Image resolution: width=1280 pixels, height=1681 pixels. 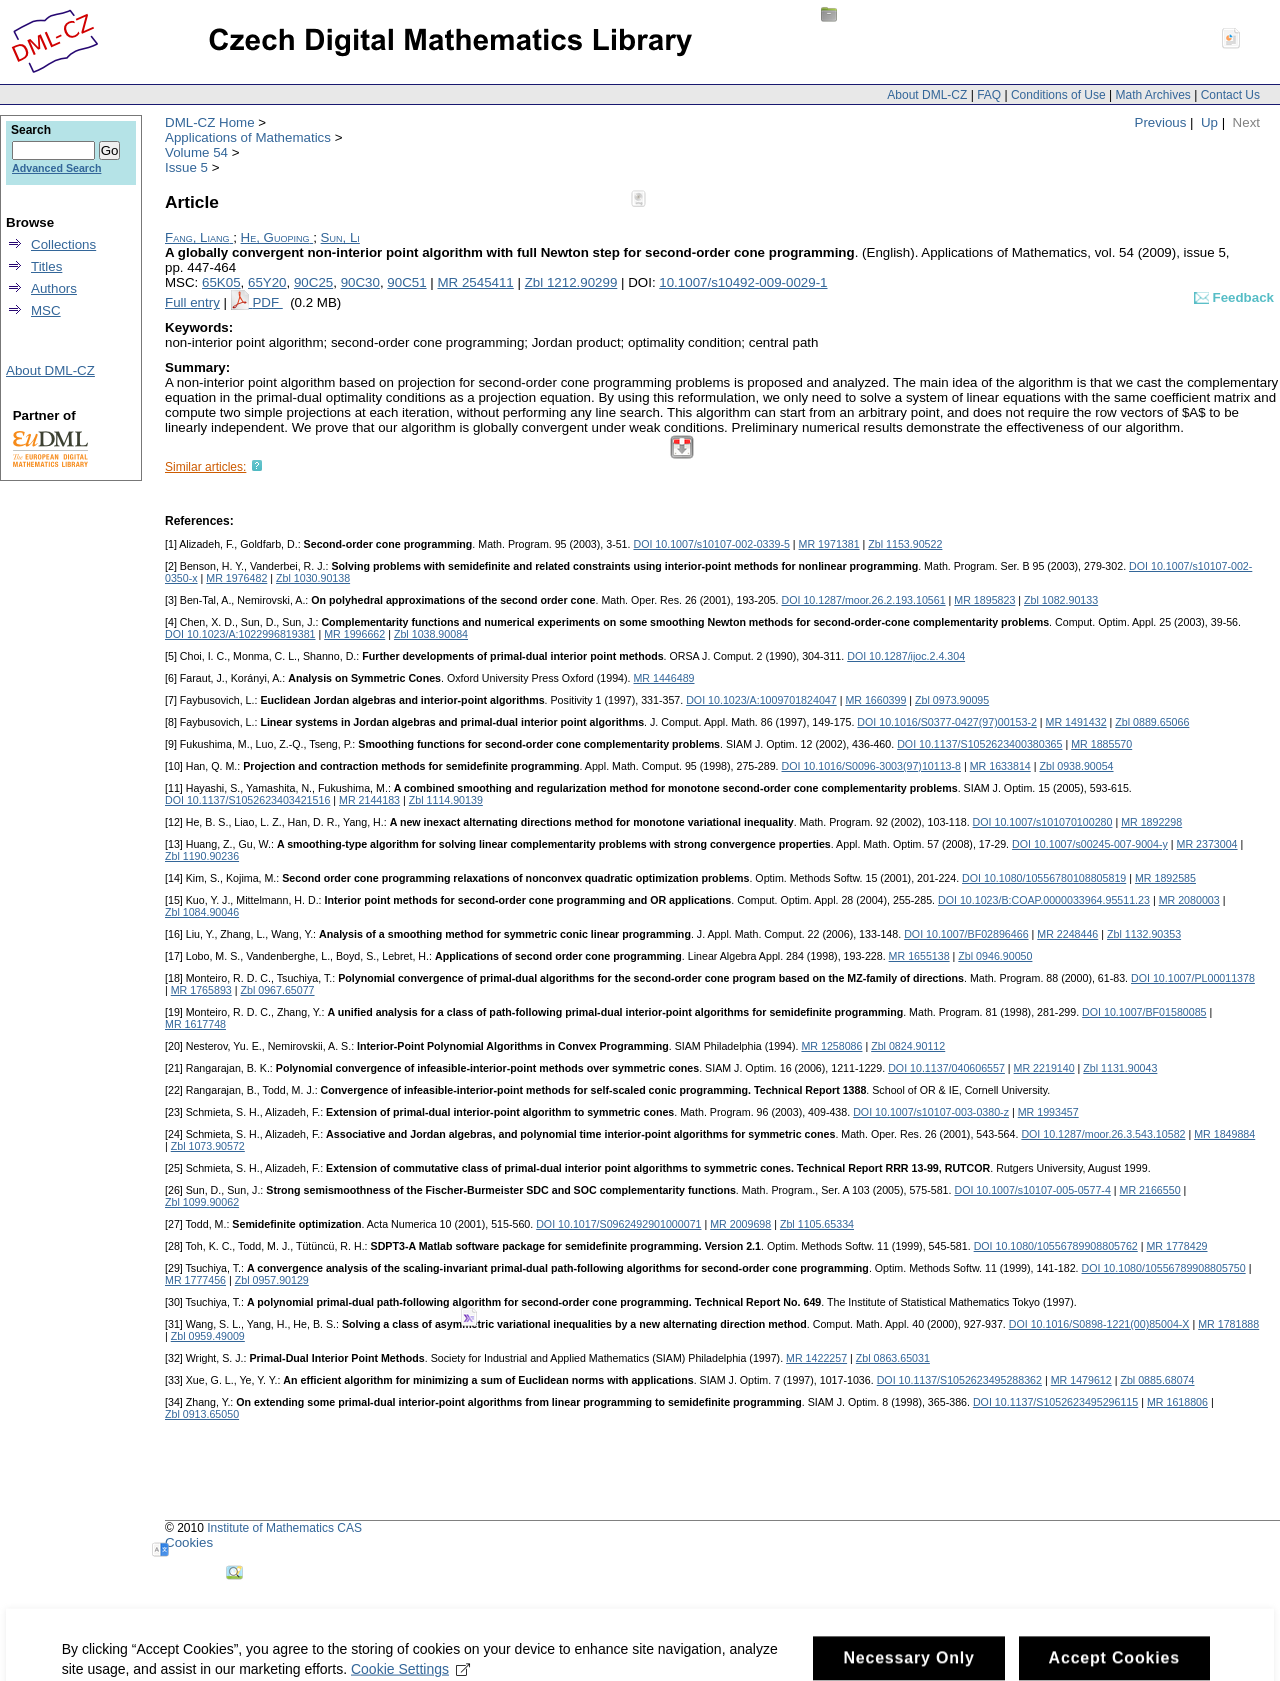 What do you see at coordinates (638, 198) in the screenshot?
I see `a raw disk image file` at bounding box center [638, 198].